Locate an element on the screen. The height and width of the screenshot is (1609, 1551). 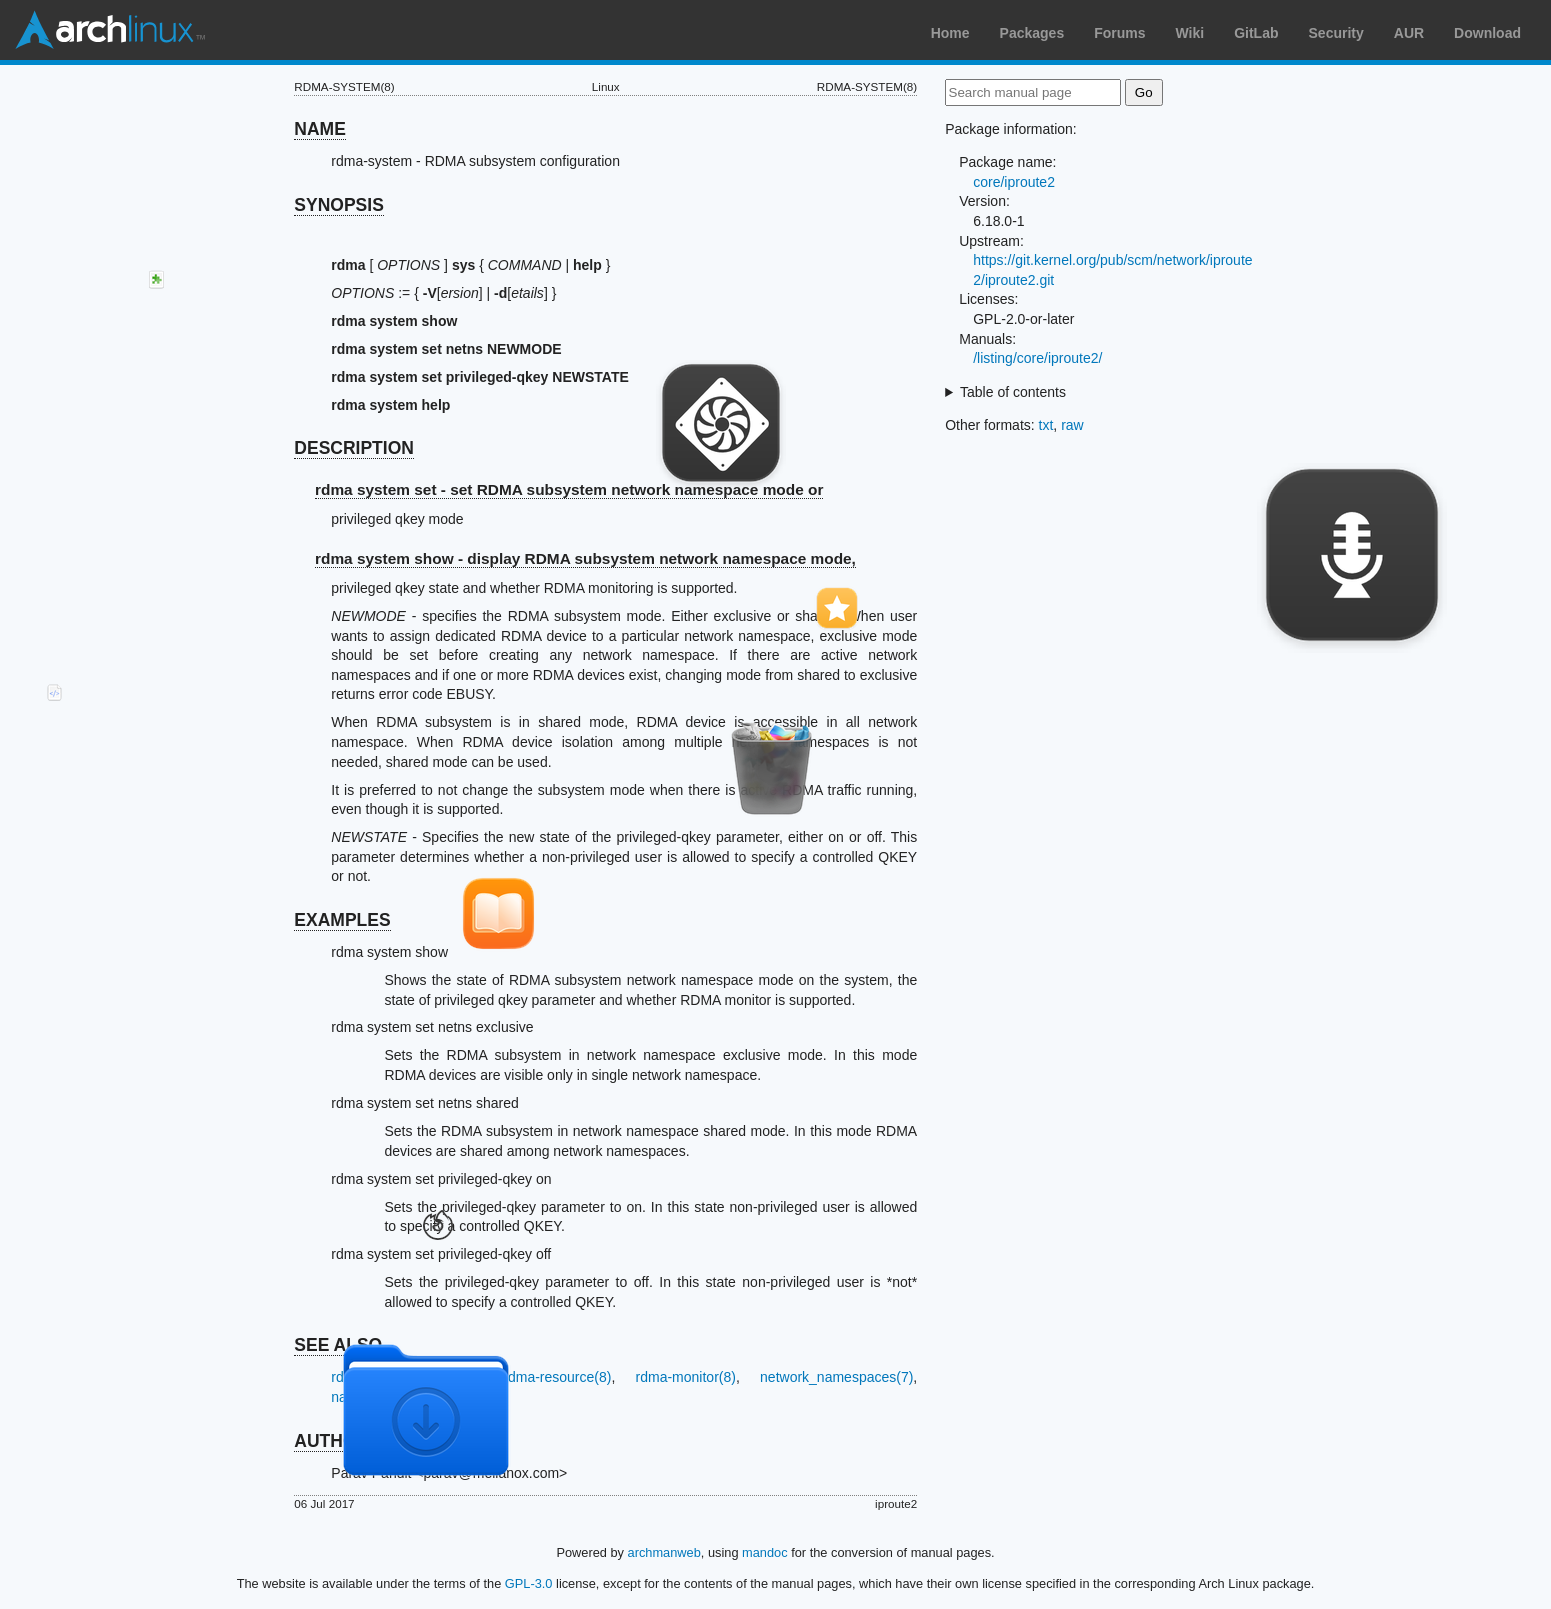
open podcast or audio recording app is located at coordinates (1352, 558).